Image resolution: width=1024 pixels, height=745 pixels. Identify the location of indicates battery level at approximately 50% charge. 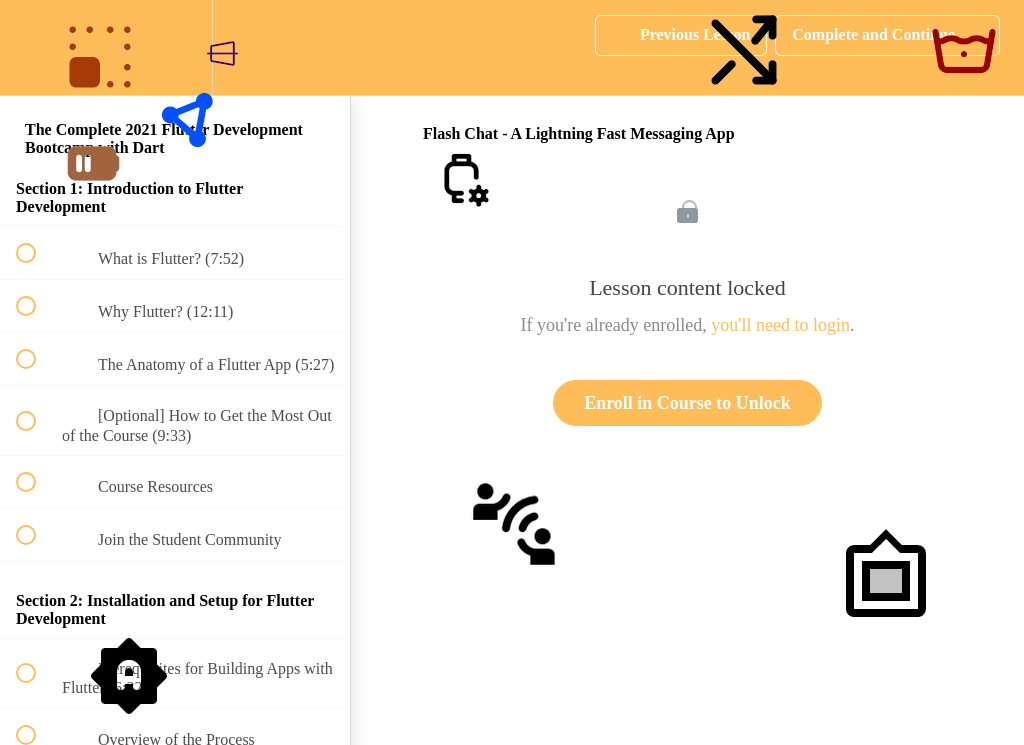
(93, 163).